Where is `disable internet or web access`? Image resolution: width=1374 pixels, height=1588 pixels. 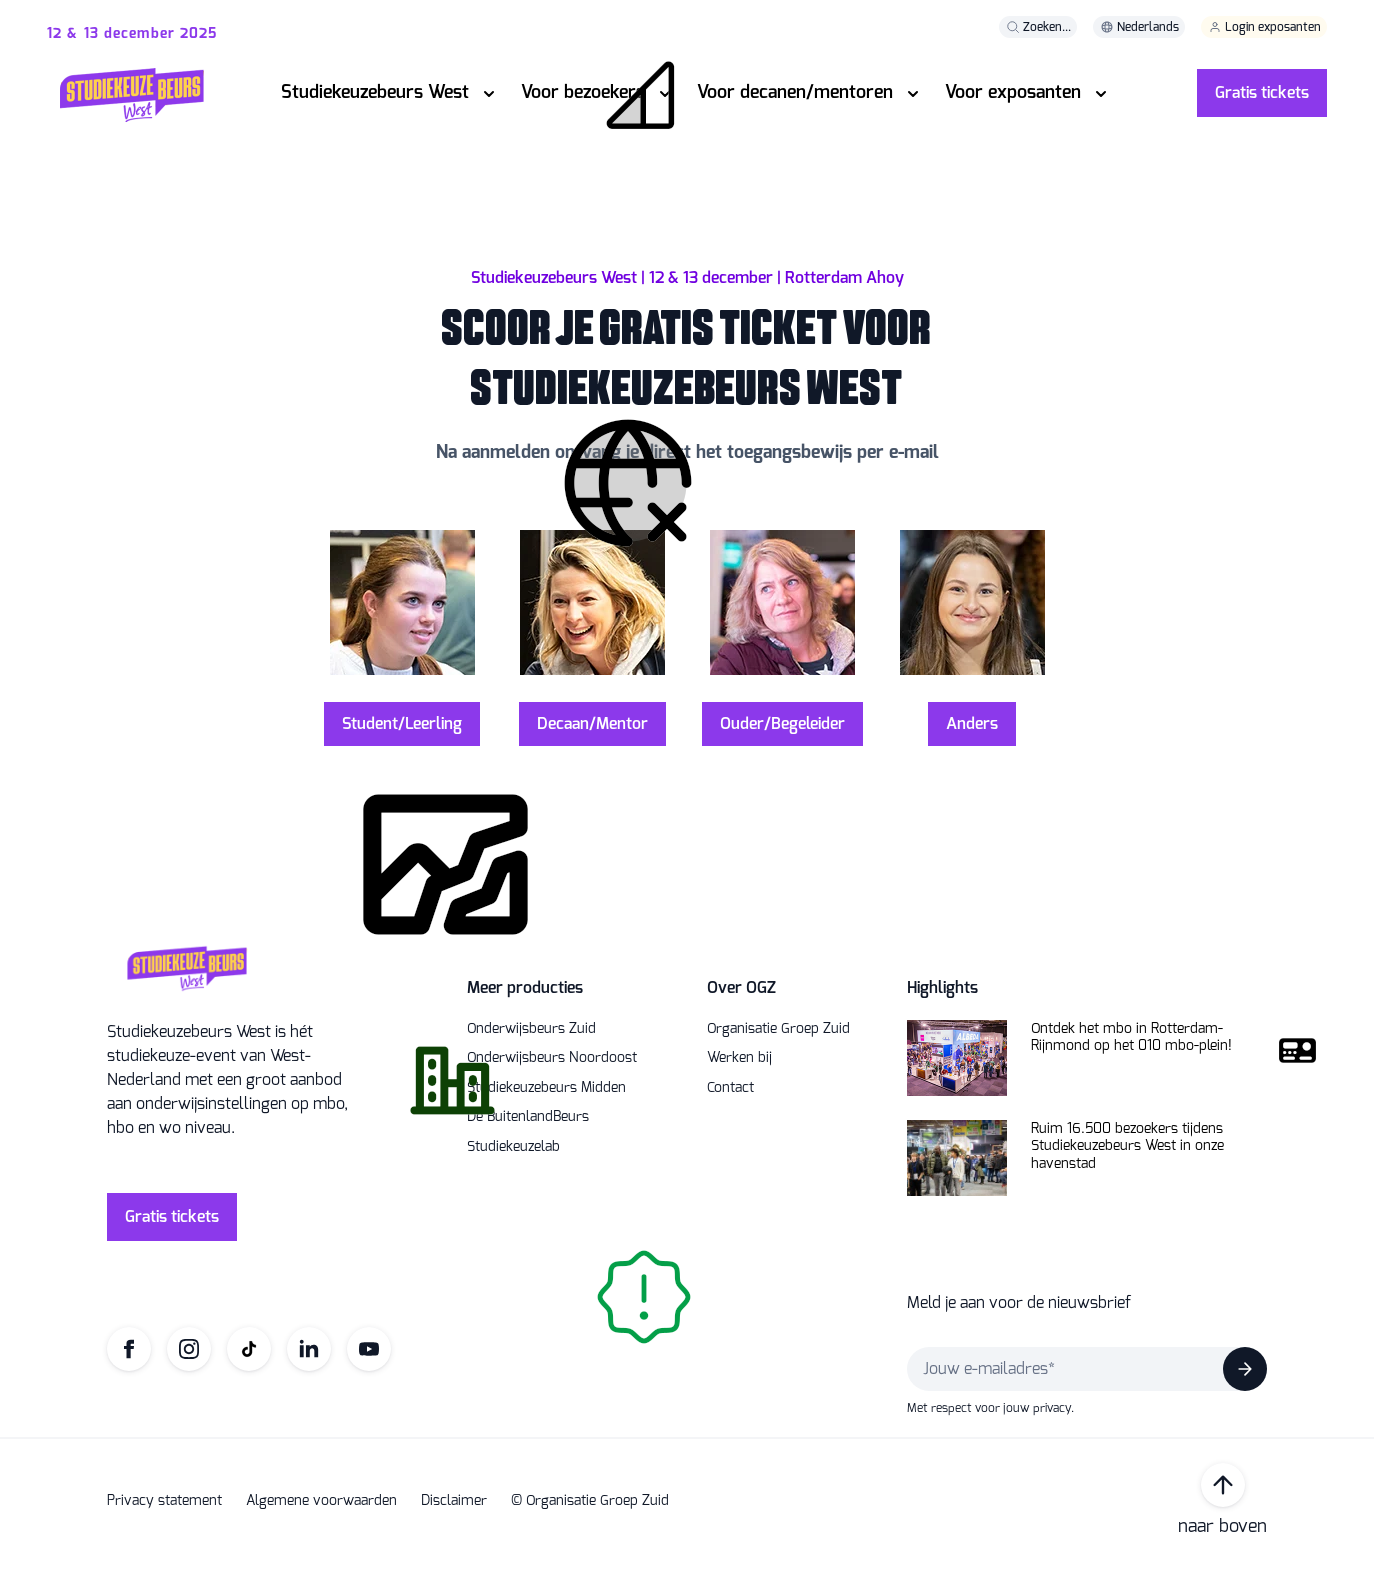
disable internet or web access is located at coordinates (628, 483).